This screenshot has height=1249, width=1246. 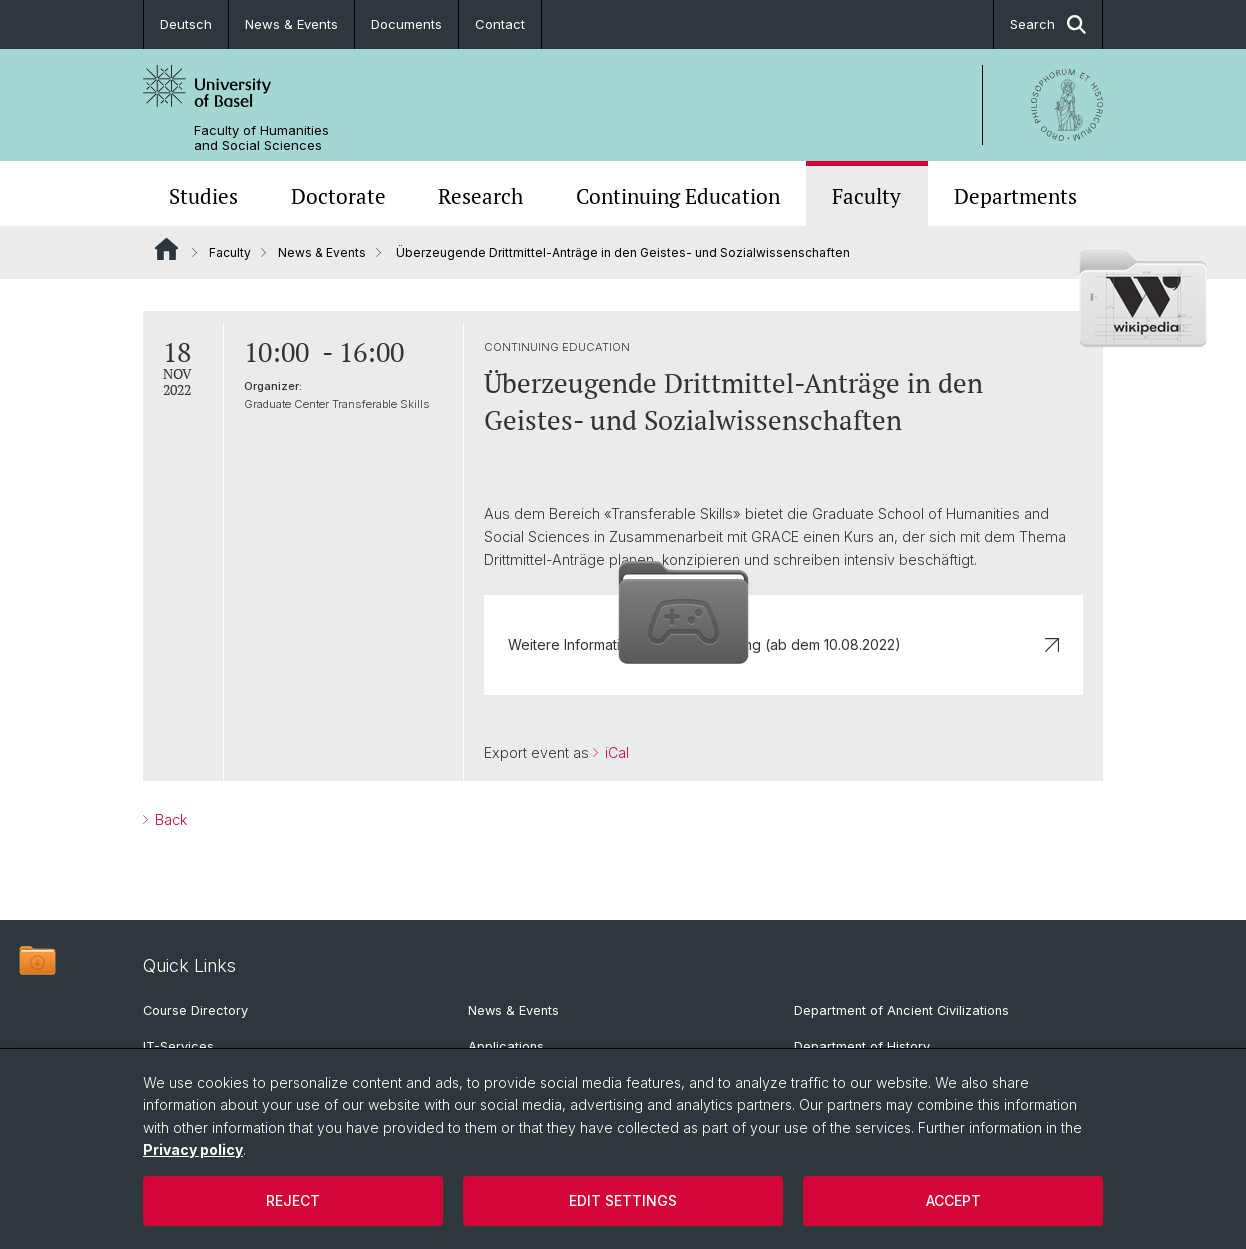 I want to click on access your downloads folder, so click(x=37, y=960).